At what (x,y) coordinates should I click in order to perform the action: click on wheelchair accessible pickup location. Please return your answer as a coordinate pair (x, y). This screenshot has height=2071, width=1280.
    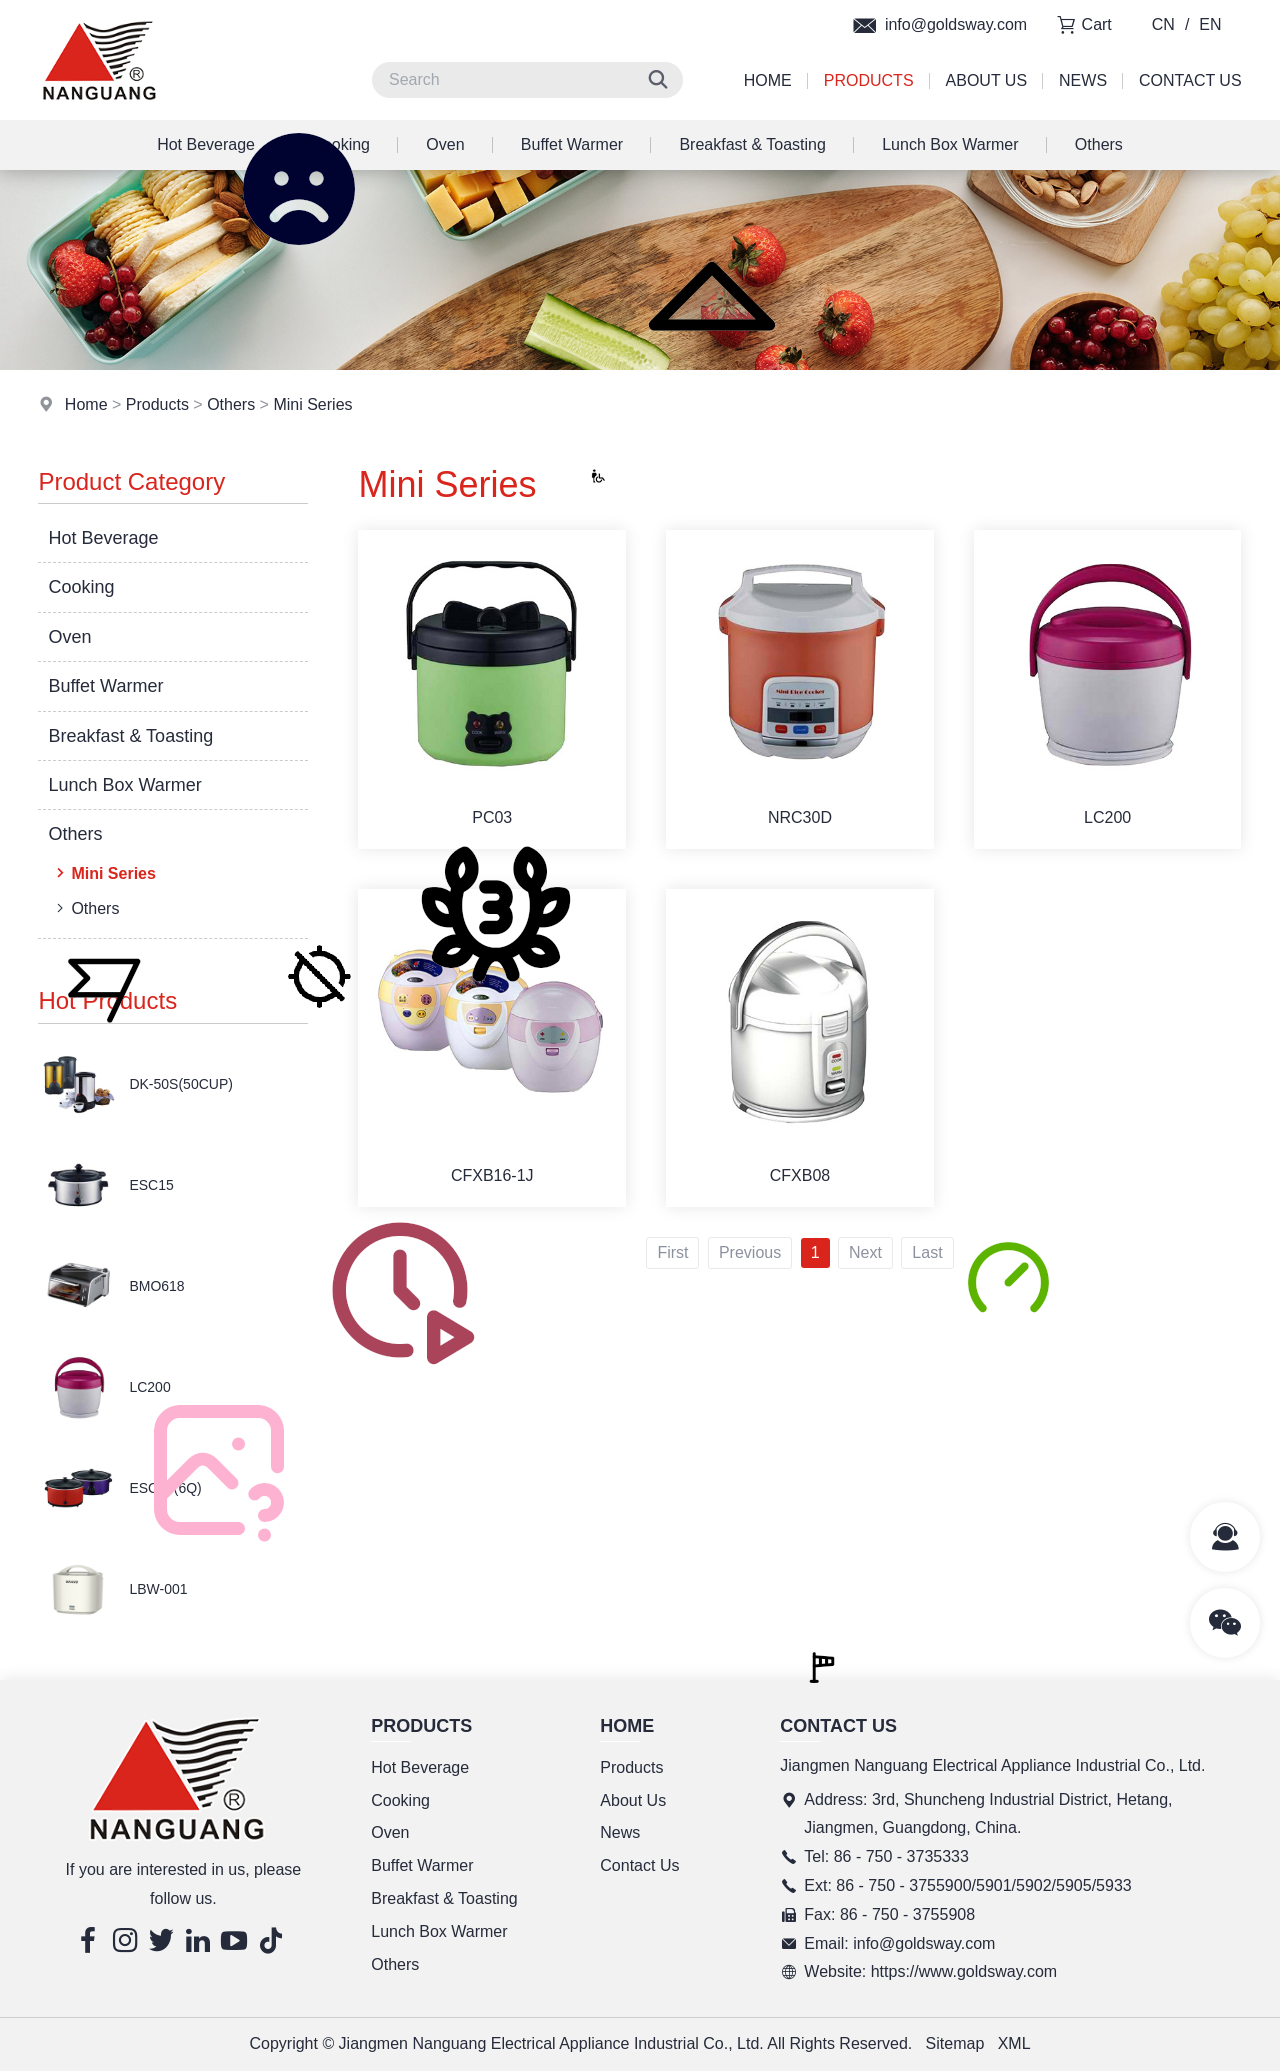
    Looking at the image, I should click on (598, 476).